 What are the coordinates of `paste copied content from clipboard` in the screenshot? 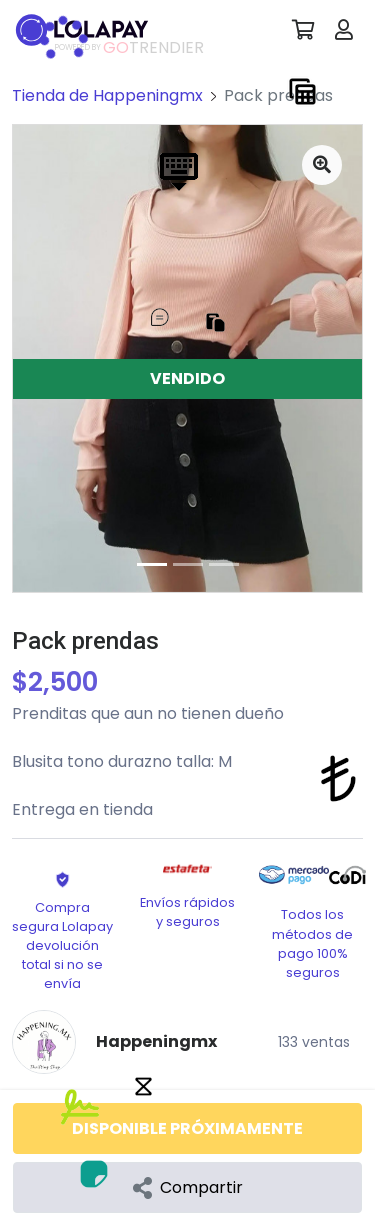 It's located at (215, 322).